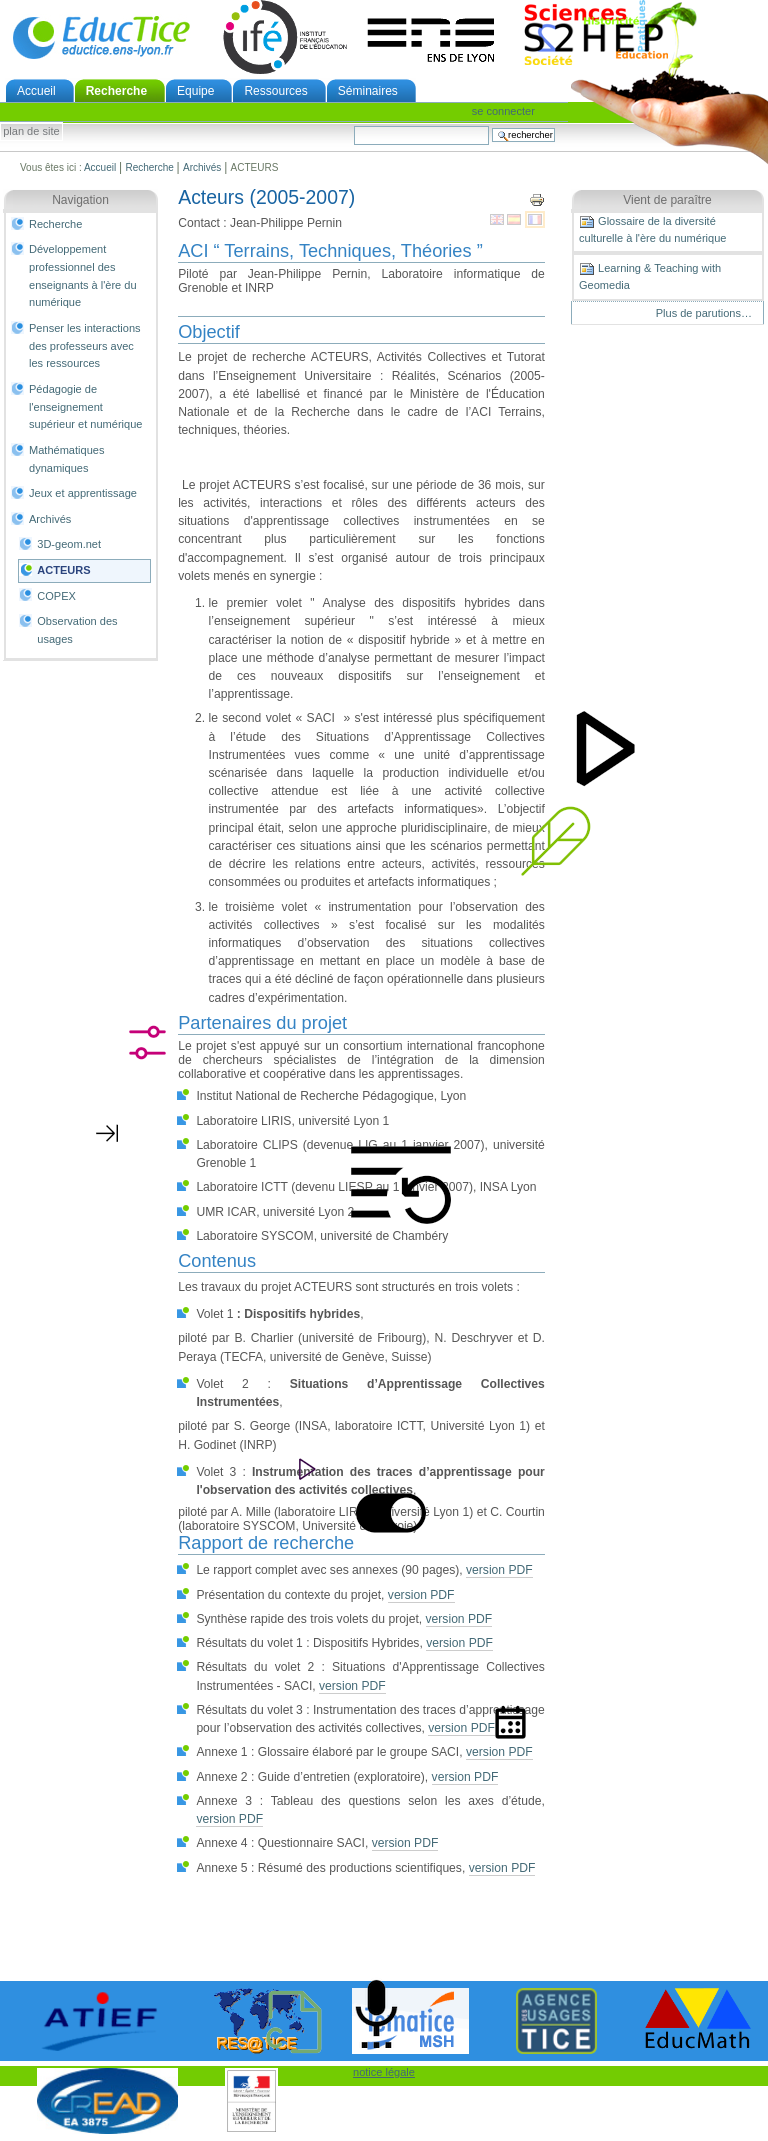 This screenshot has height=2141, width=768. Describe the element at coordinates (295, 2022) in the screenshot. I see `open a C programming language file` at that location.